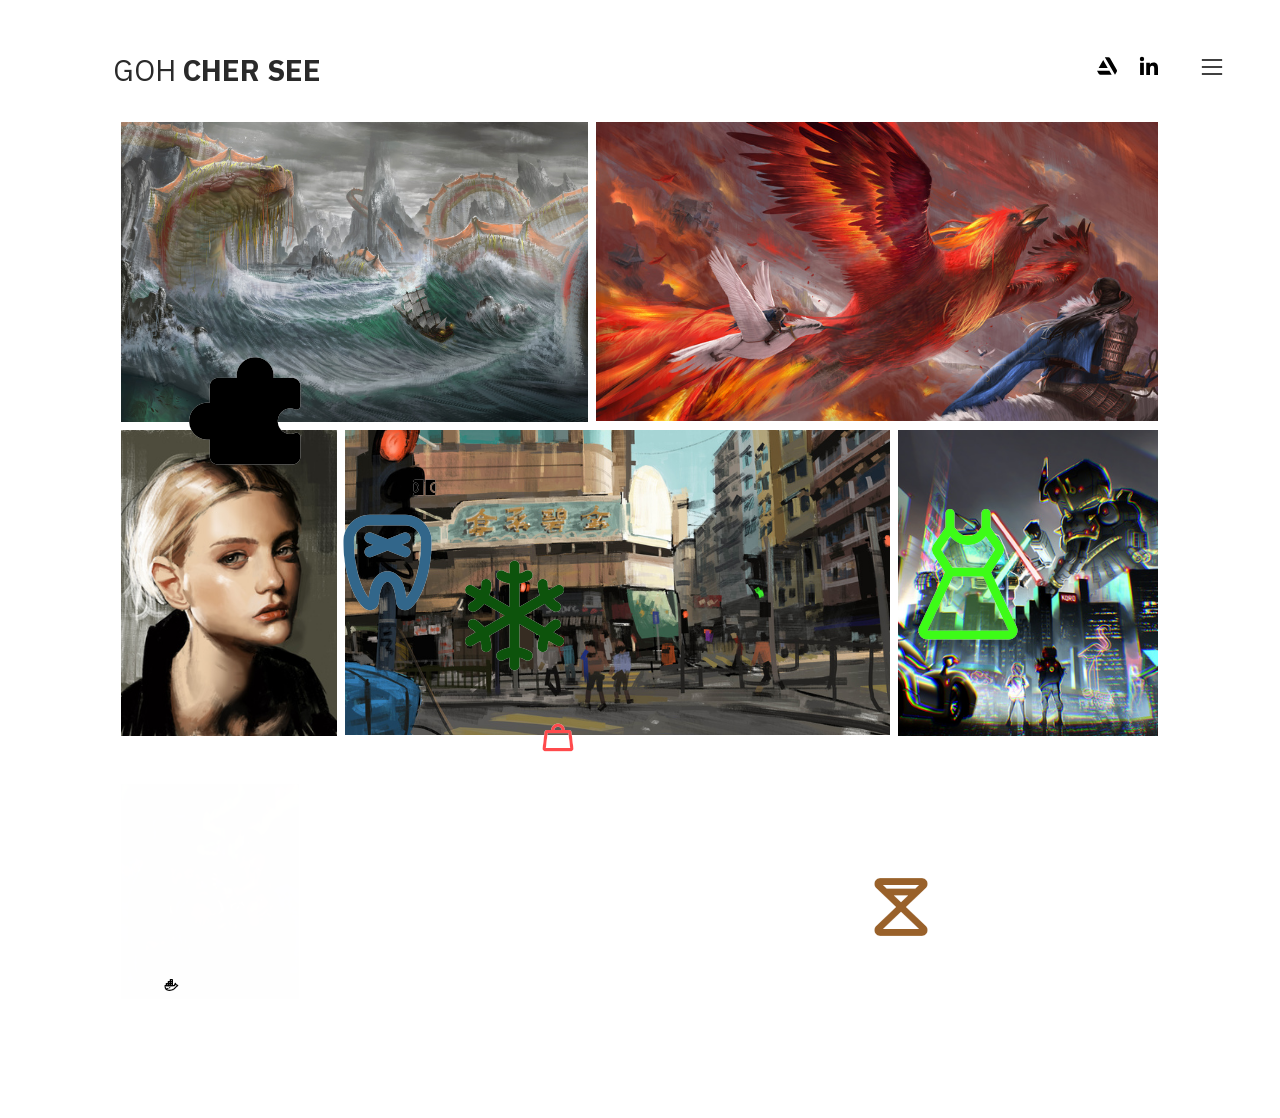 This screenshot has height=1118, width=1280. I want to click on access your shopping bag, so click(558, 739).